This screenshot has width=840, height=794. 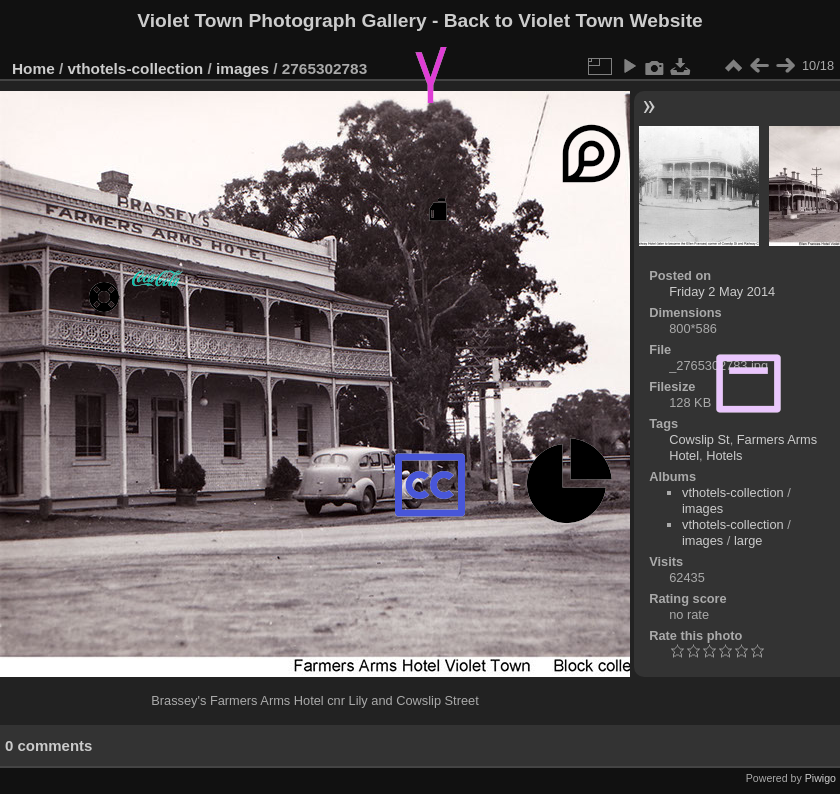 I want to click on view analytics or statistics breakdown, so click(x=566, y=483).